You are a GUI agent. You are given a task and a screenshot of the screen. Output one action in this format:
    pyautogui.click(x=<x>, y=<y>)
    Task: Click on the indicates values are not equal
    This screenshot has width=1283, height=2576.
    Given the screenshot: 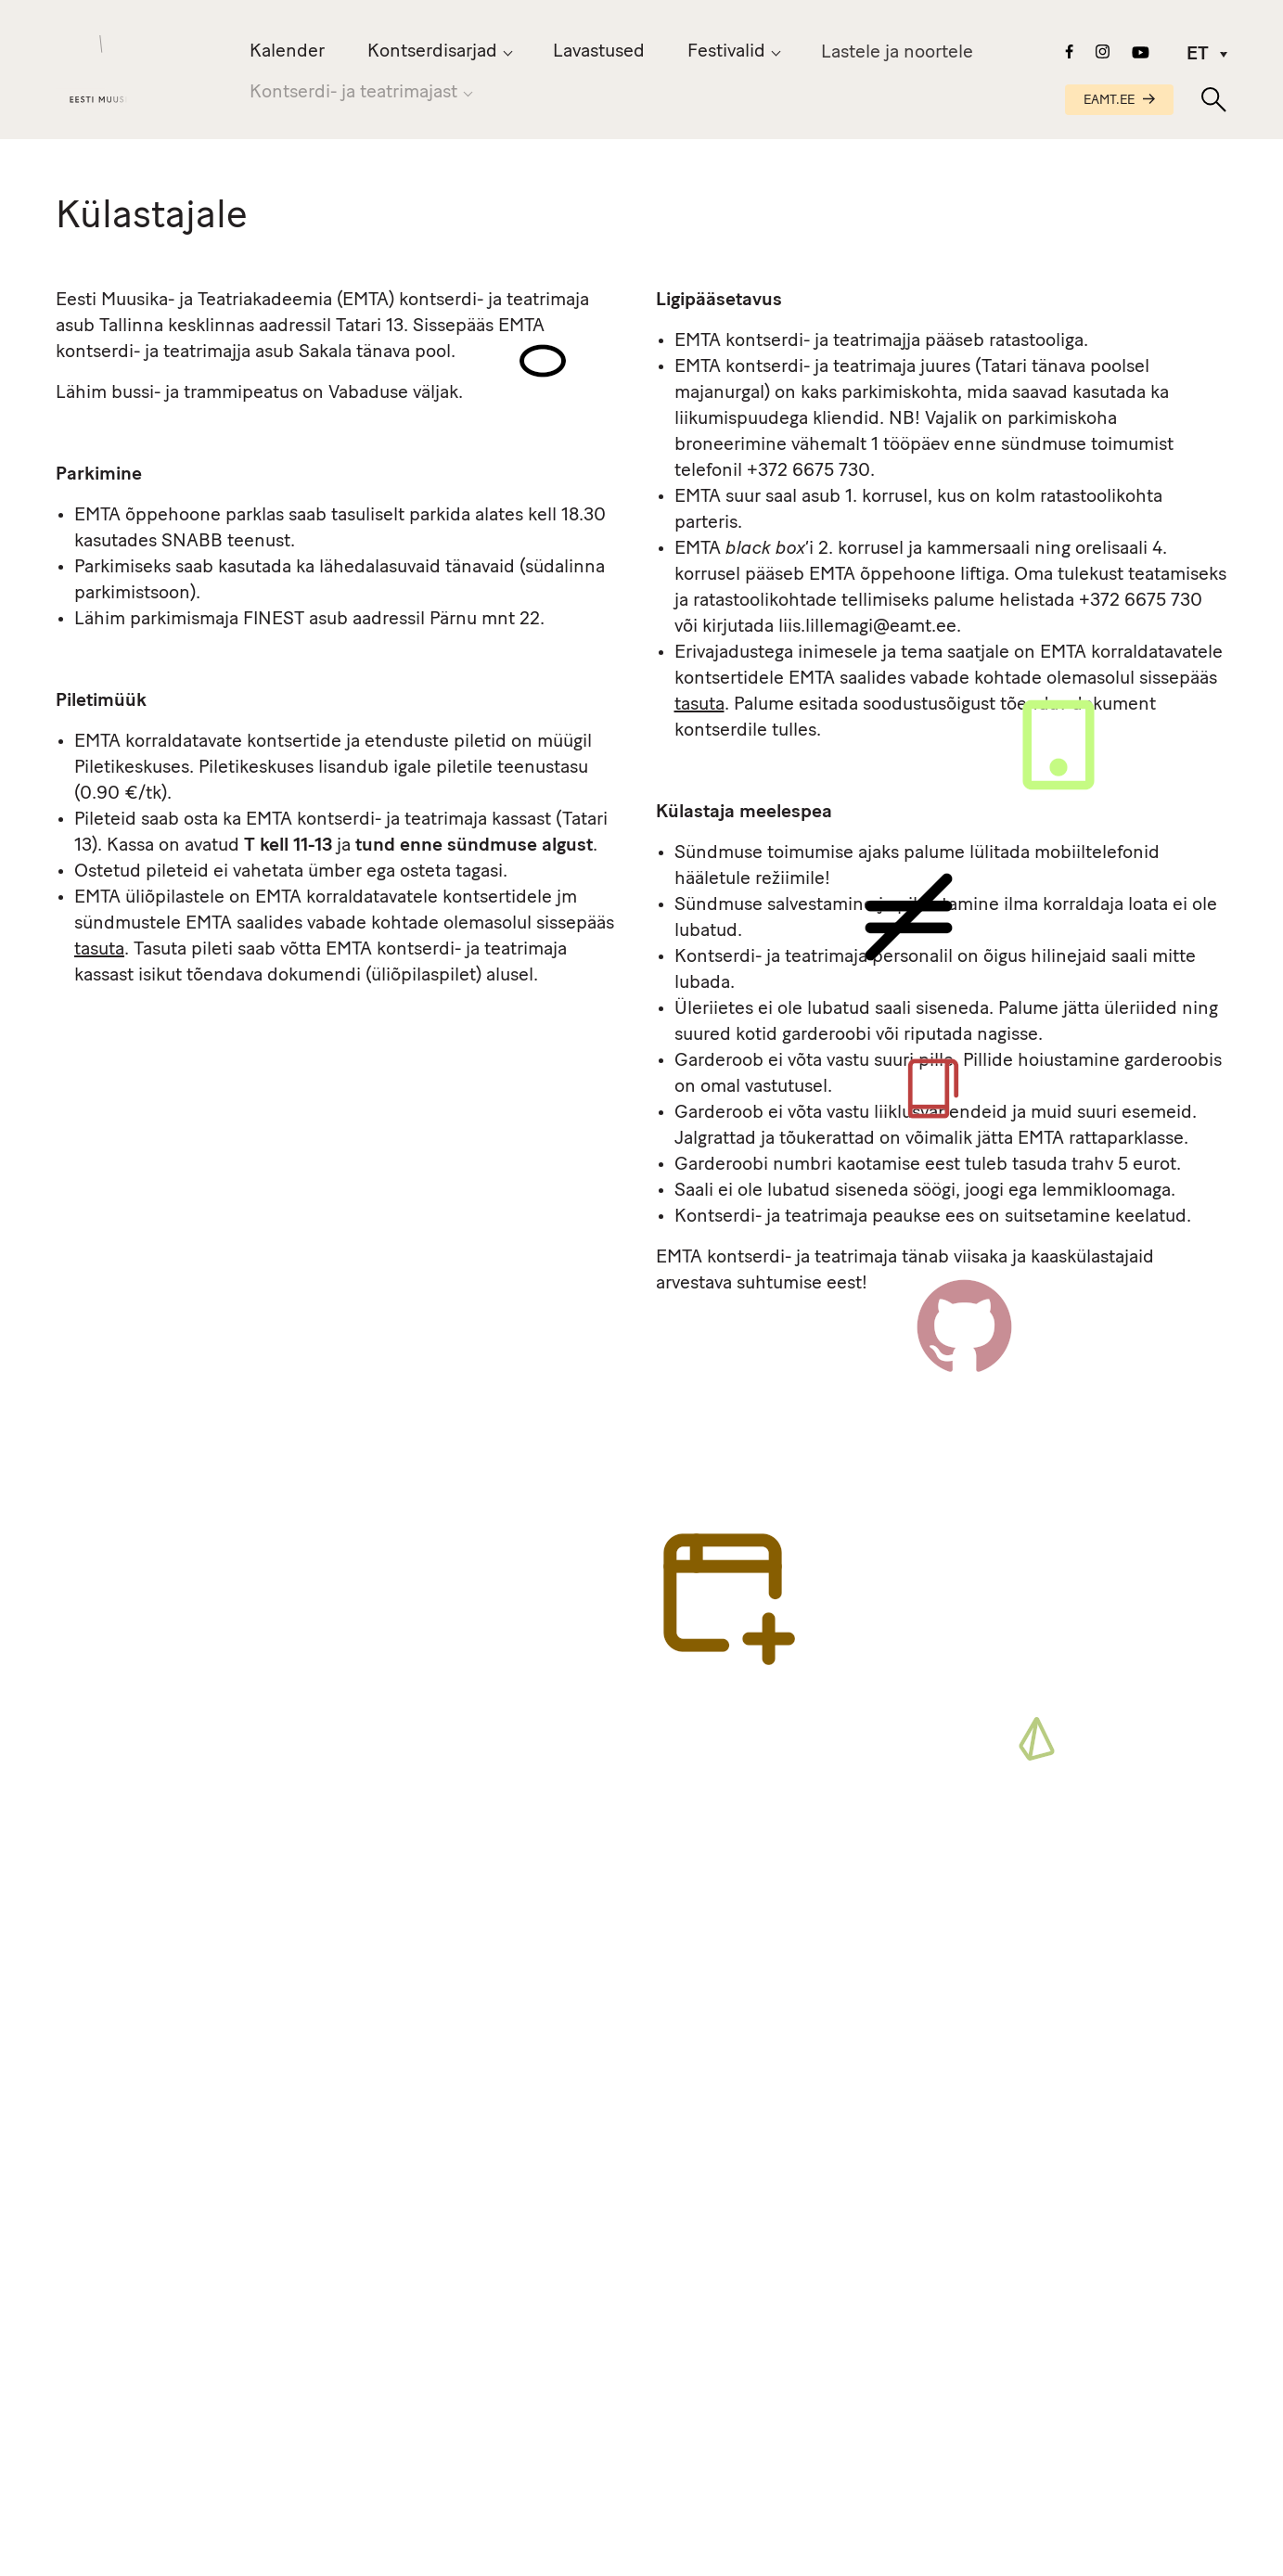 What is the action you would take?
    pyautogui.click(x=908, y=916)
    